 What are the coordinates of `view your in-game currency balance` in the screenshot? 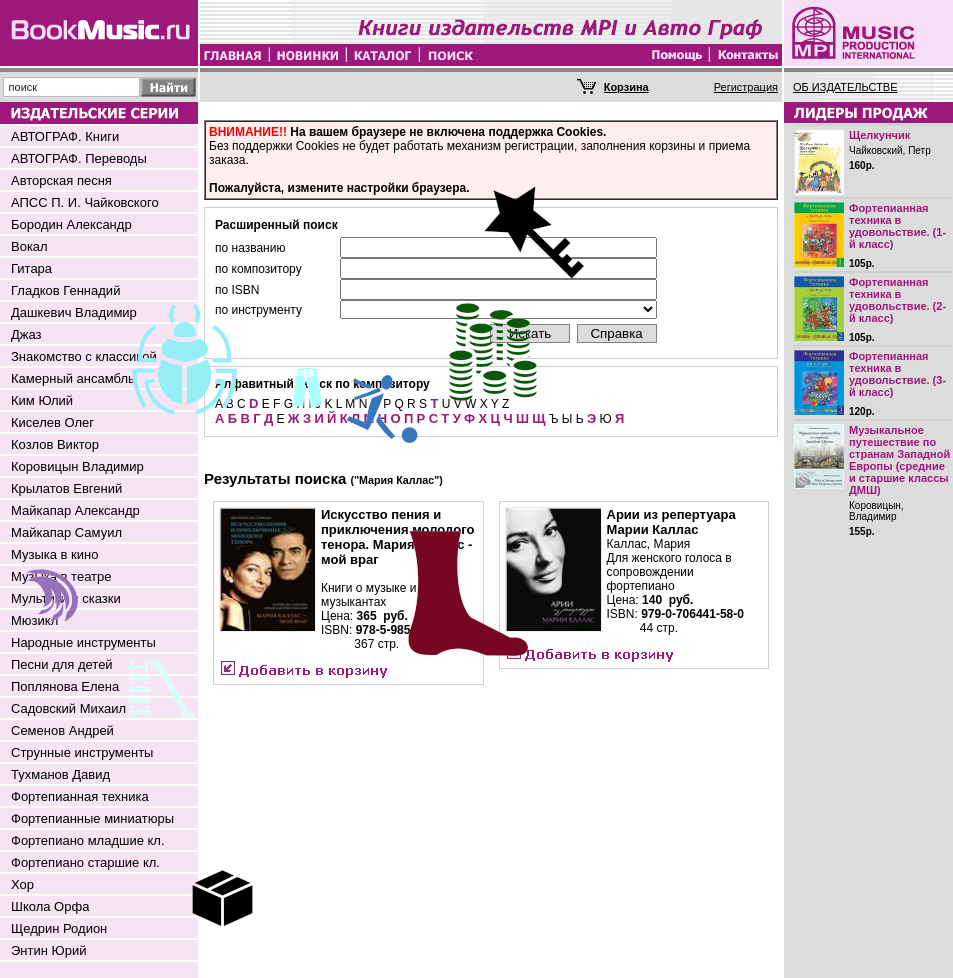 It's located at (493, 352).